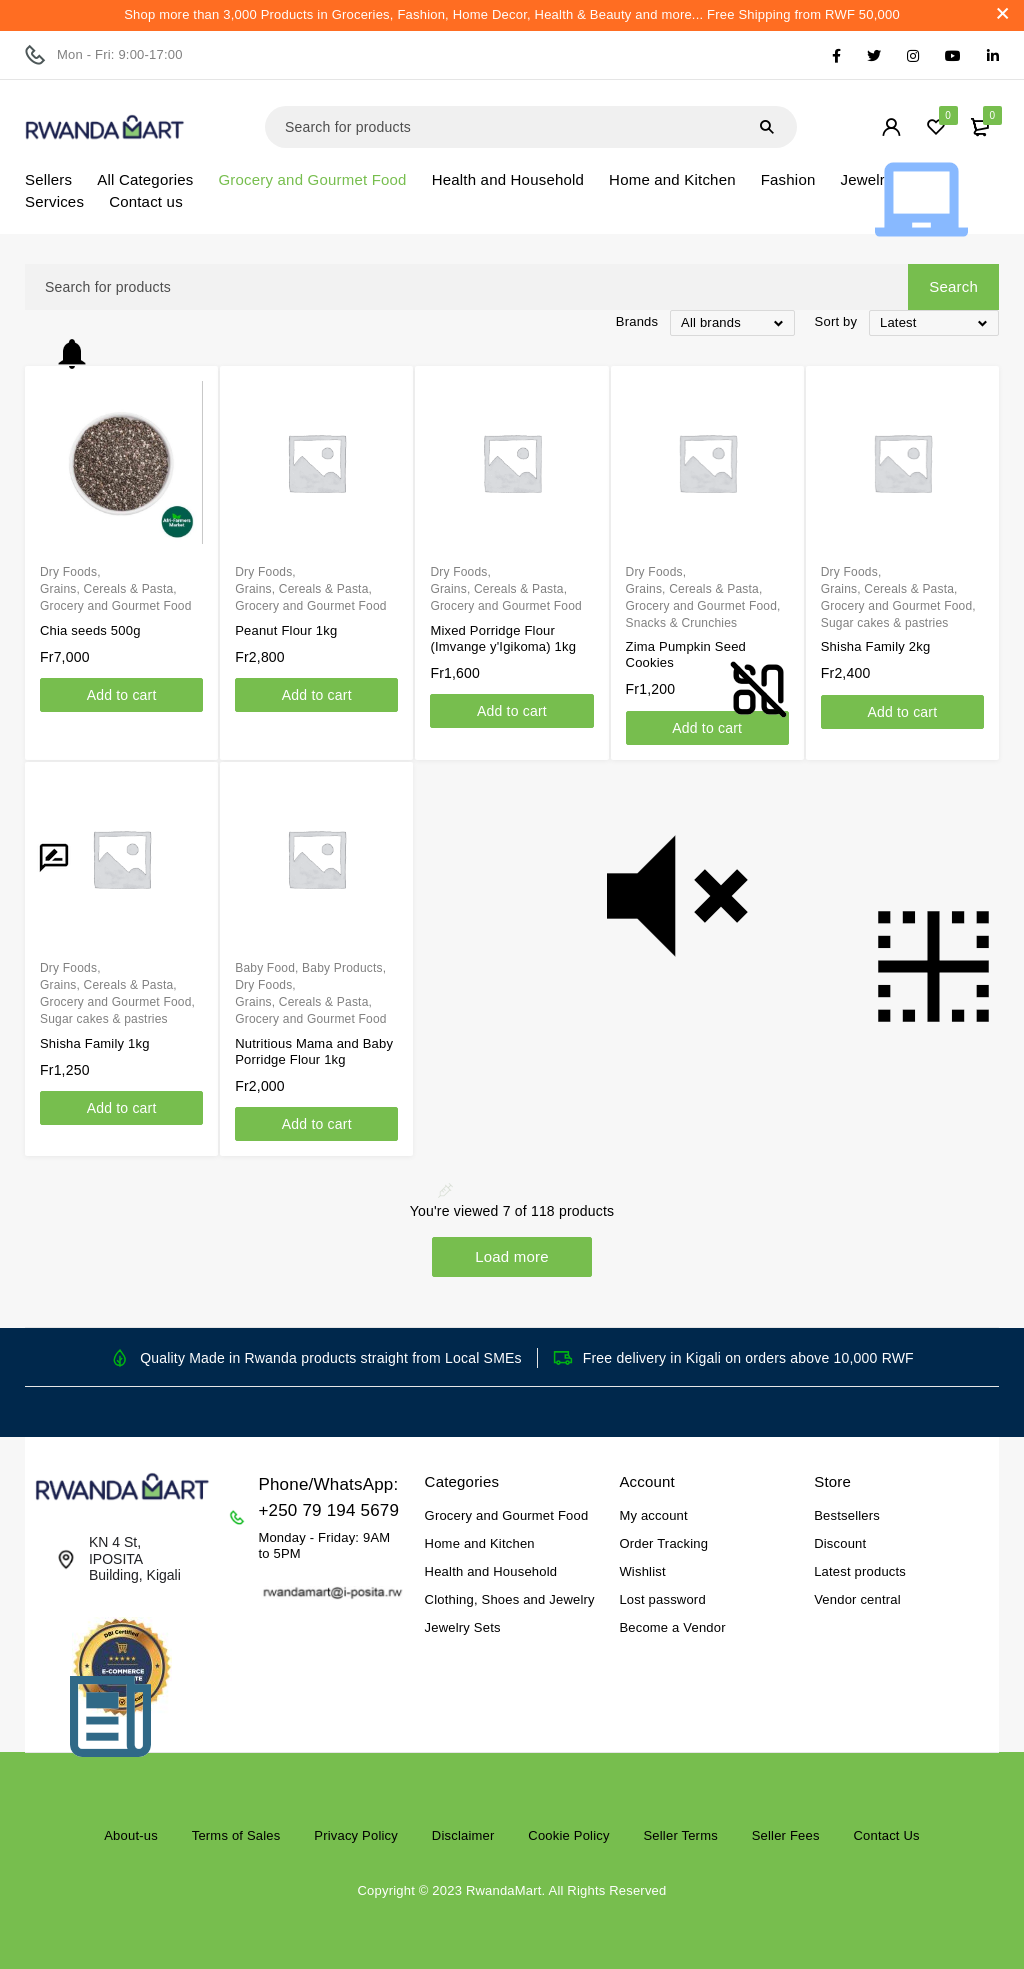 This screenshot has width=1024, height=1969. What do you see at coordinates (54, 858) in the screenshot?
I see `write a review or rating` at bounding box center [54, 858].